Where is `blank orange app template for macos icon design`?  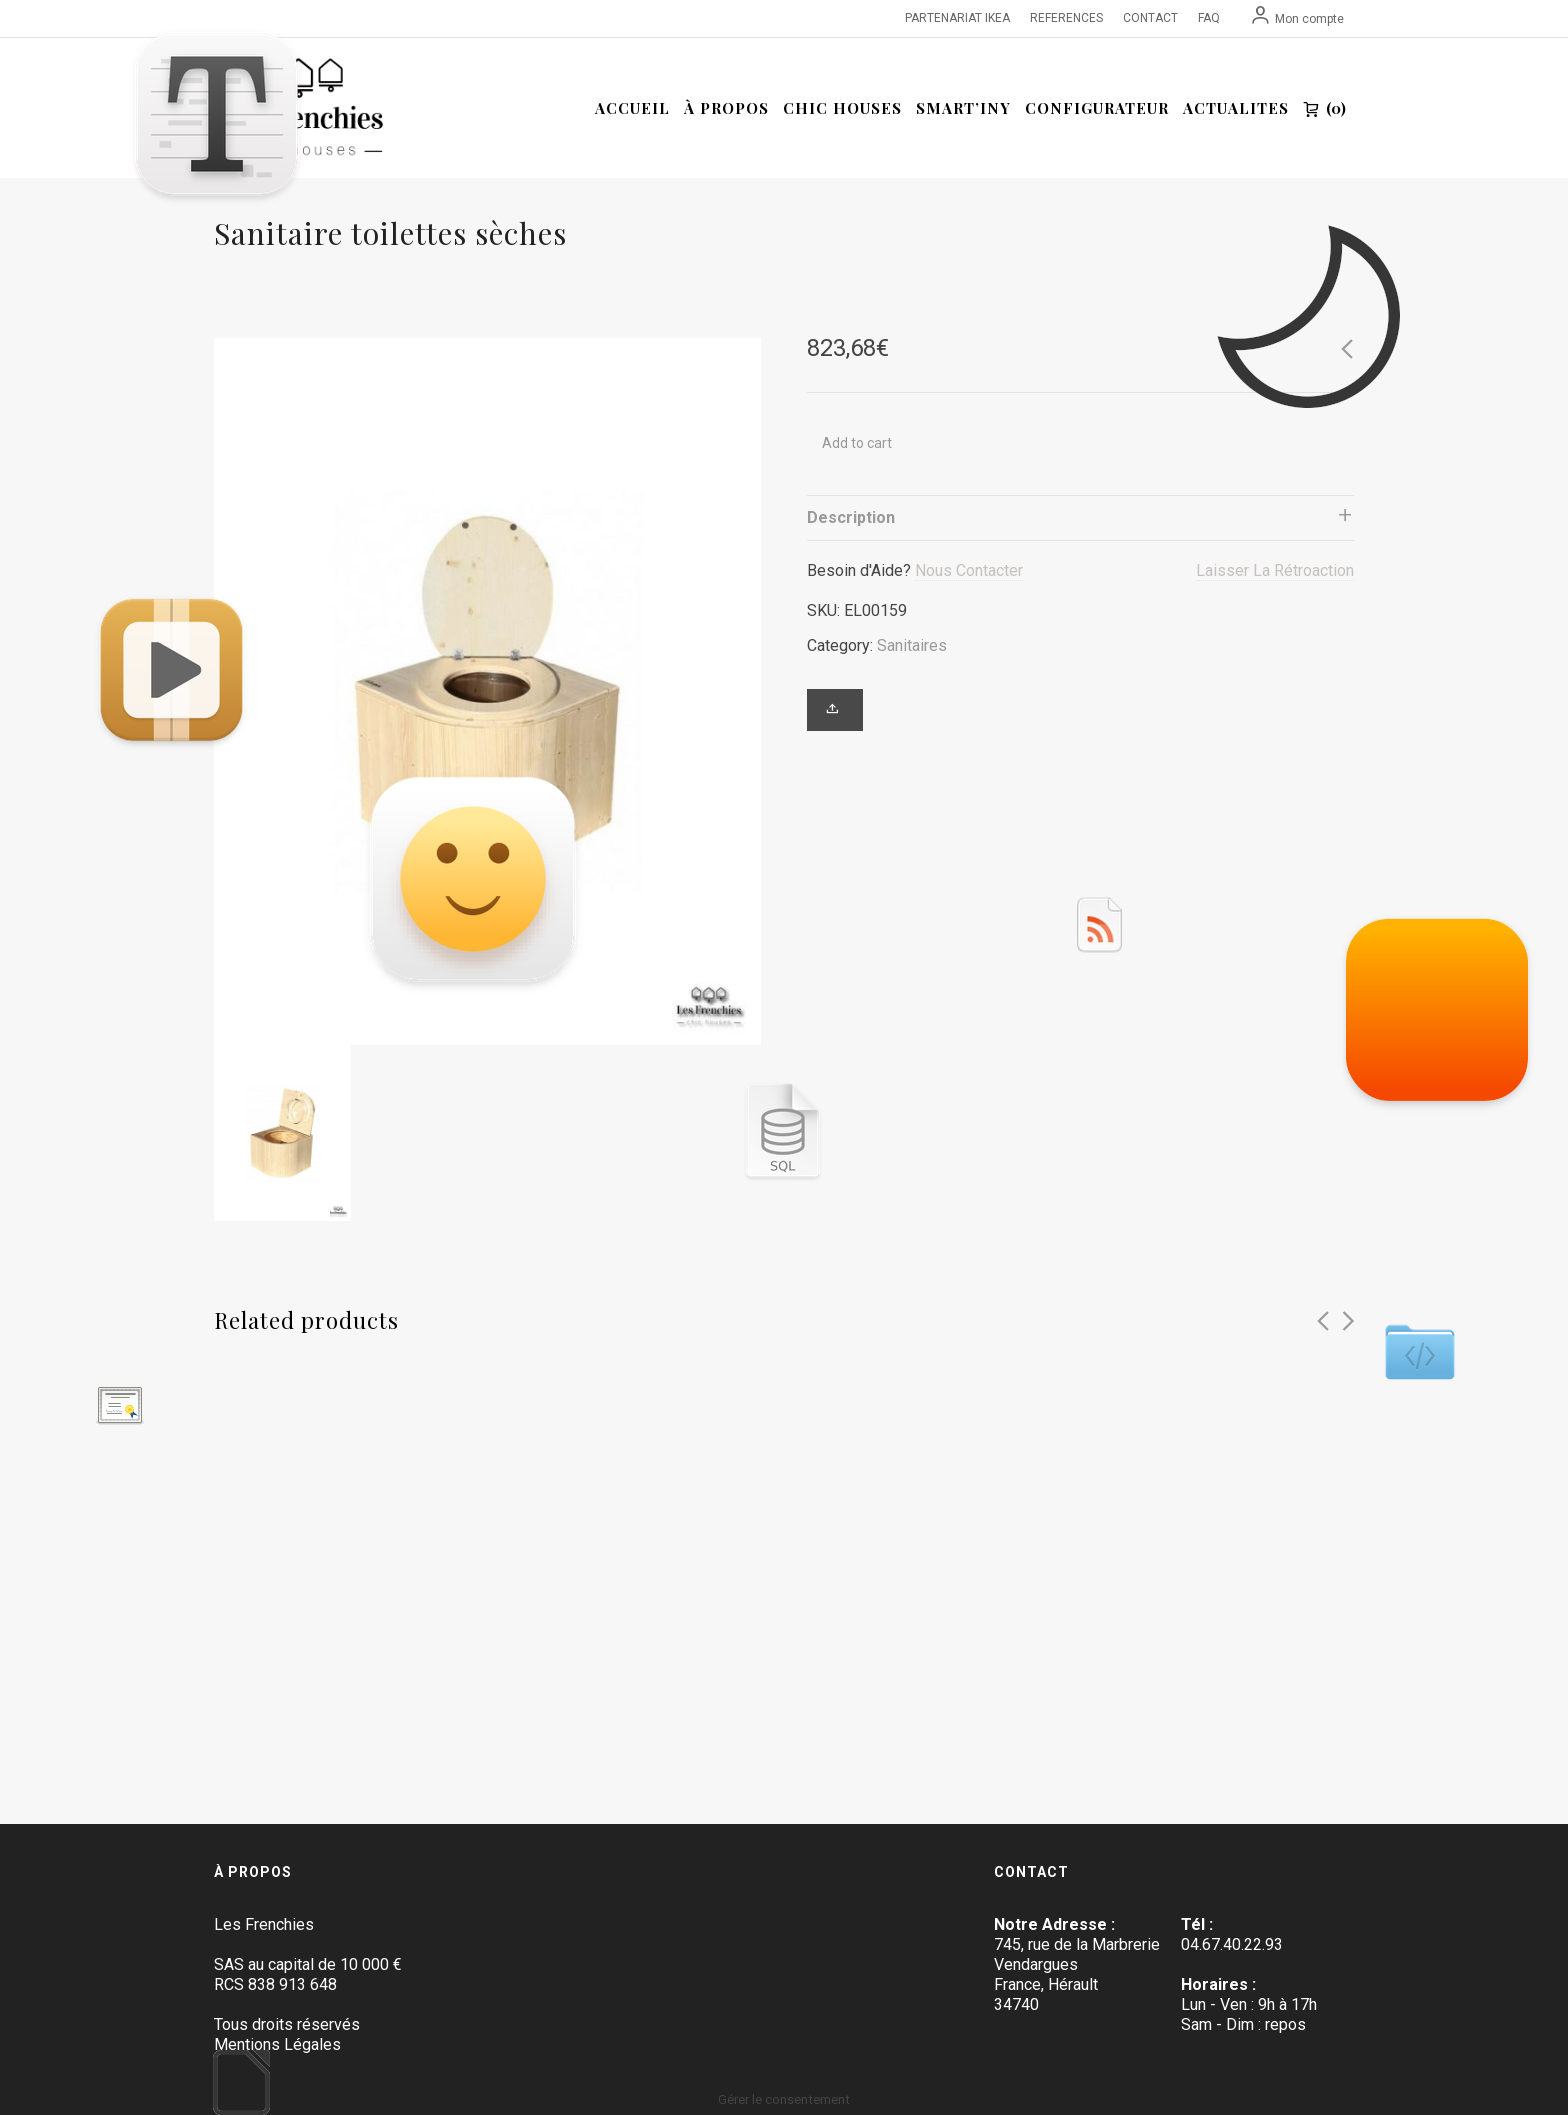
blank orange app template for macos icon design is located at coordinates (1437, 1010).